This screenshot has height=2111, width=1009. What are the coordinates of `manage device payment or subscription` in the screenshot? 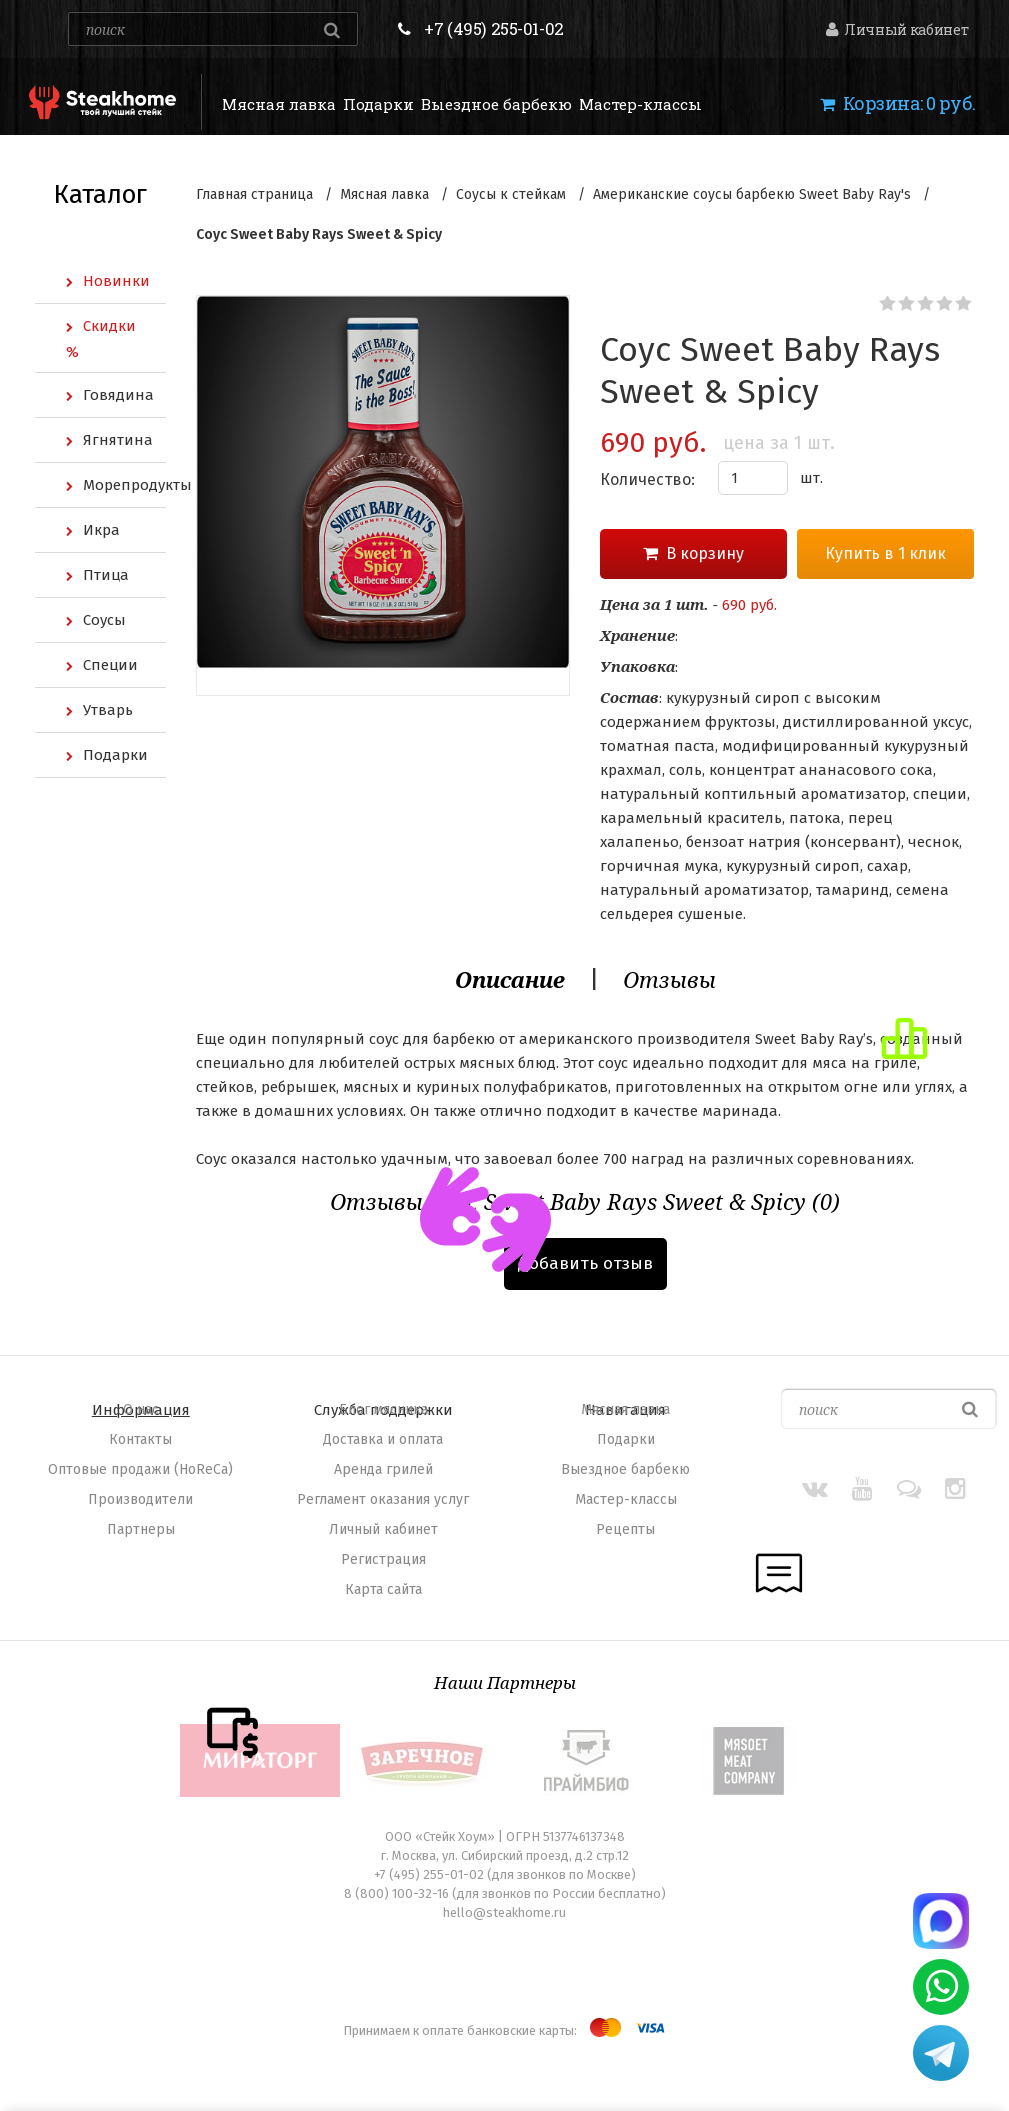 It's located at (232, 1730).